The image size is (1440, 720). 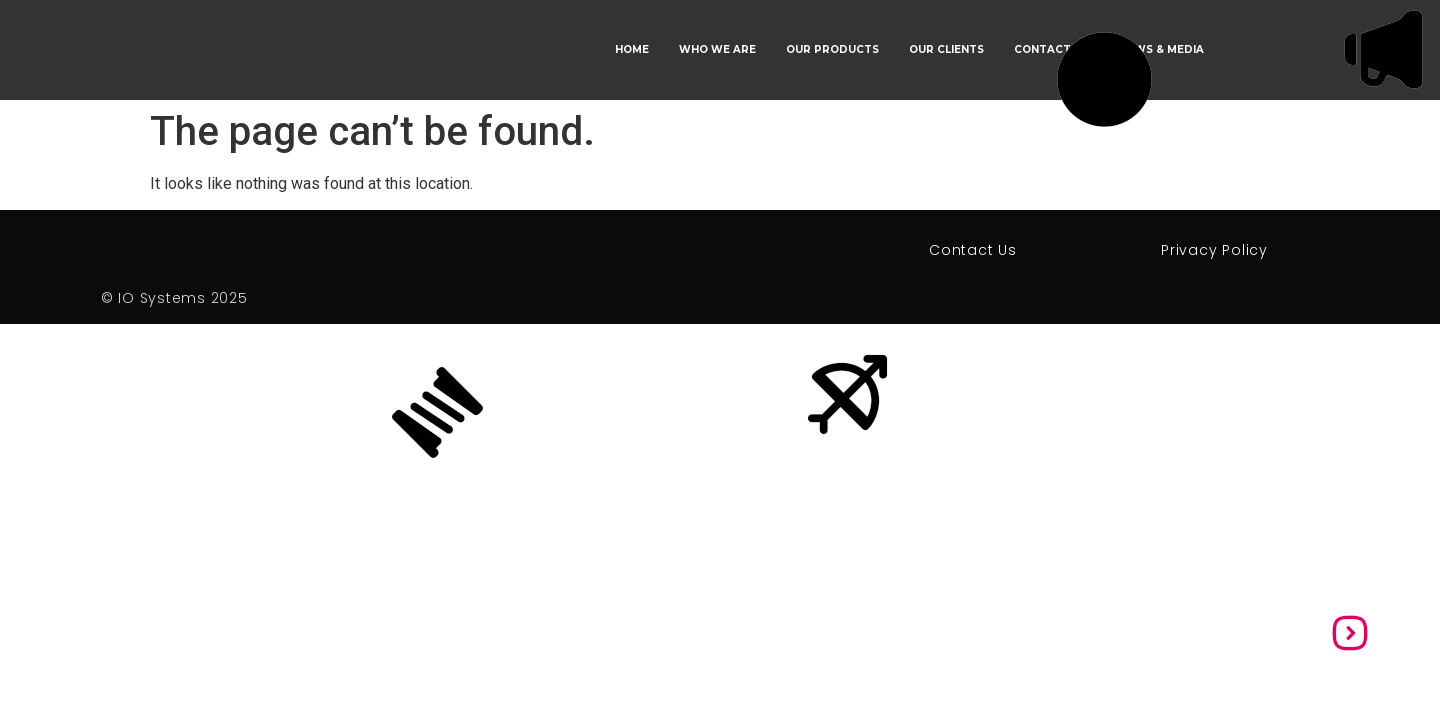 I want to click on view or access an announcement channel, so click(x=1383, y=49).